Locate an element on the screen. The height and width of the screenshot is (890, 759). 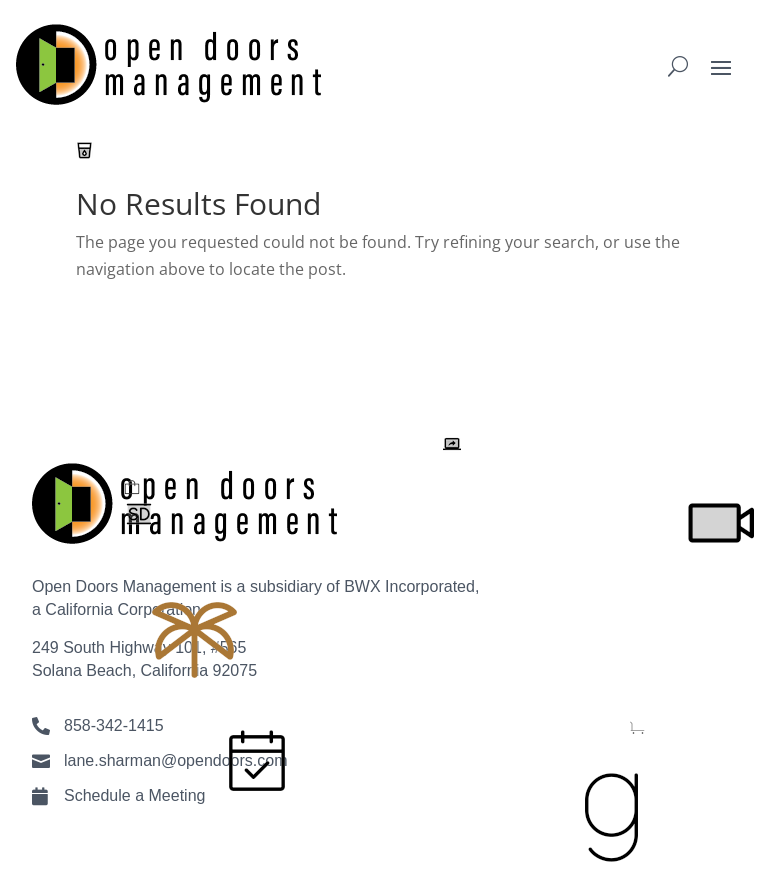
open Goodreads app is located at coordinates (611, 817).